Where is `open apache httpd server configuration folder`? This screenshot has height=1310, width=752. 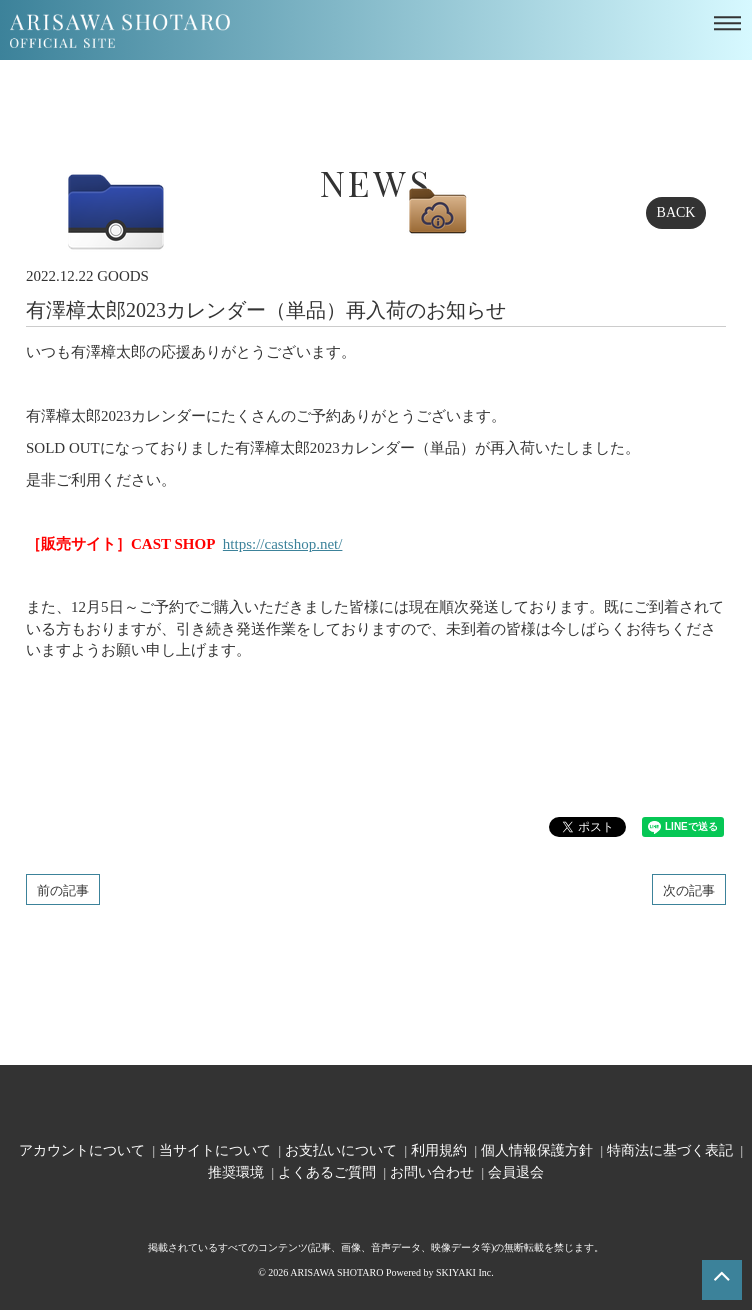 open apache httpd server configuration folder is located at coordinates (437, 212).